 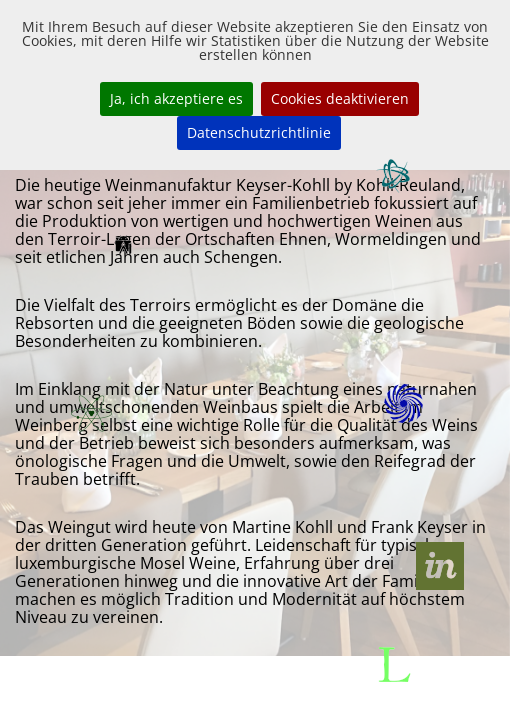 What do you see at coordinates (440, 566) in the screenshot?
I see `open InVision app` at bounding box center [440, 566].